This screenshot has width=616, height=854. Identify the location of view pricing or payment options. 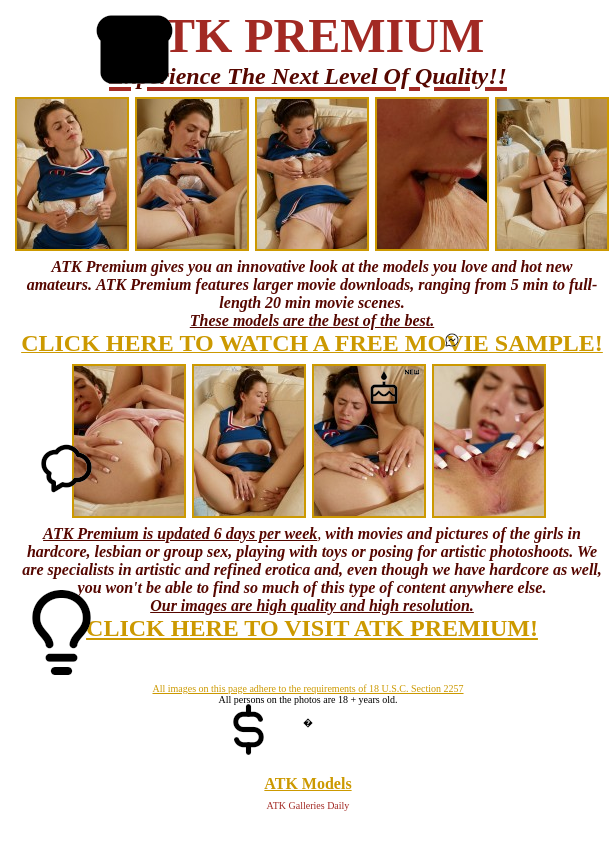
(248, 729).